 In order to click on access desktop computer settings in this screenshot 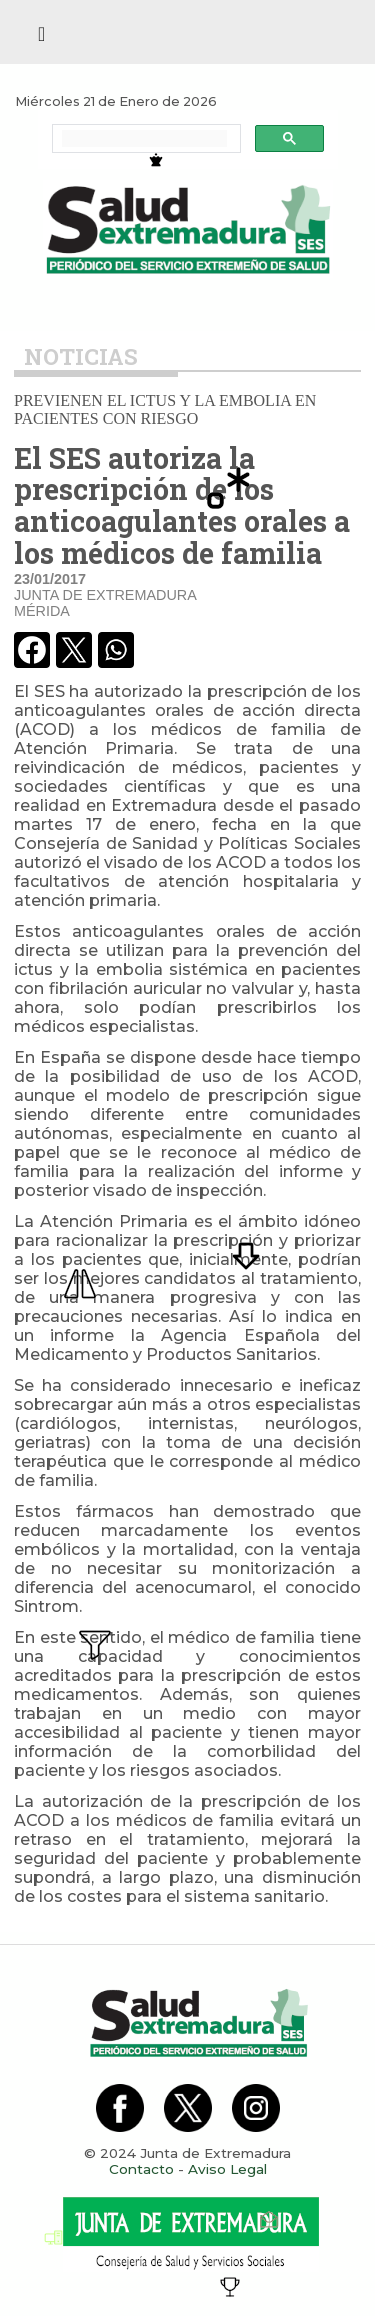, I will do `click(53, 2237)`.